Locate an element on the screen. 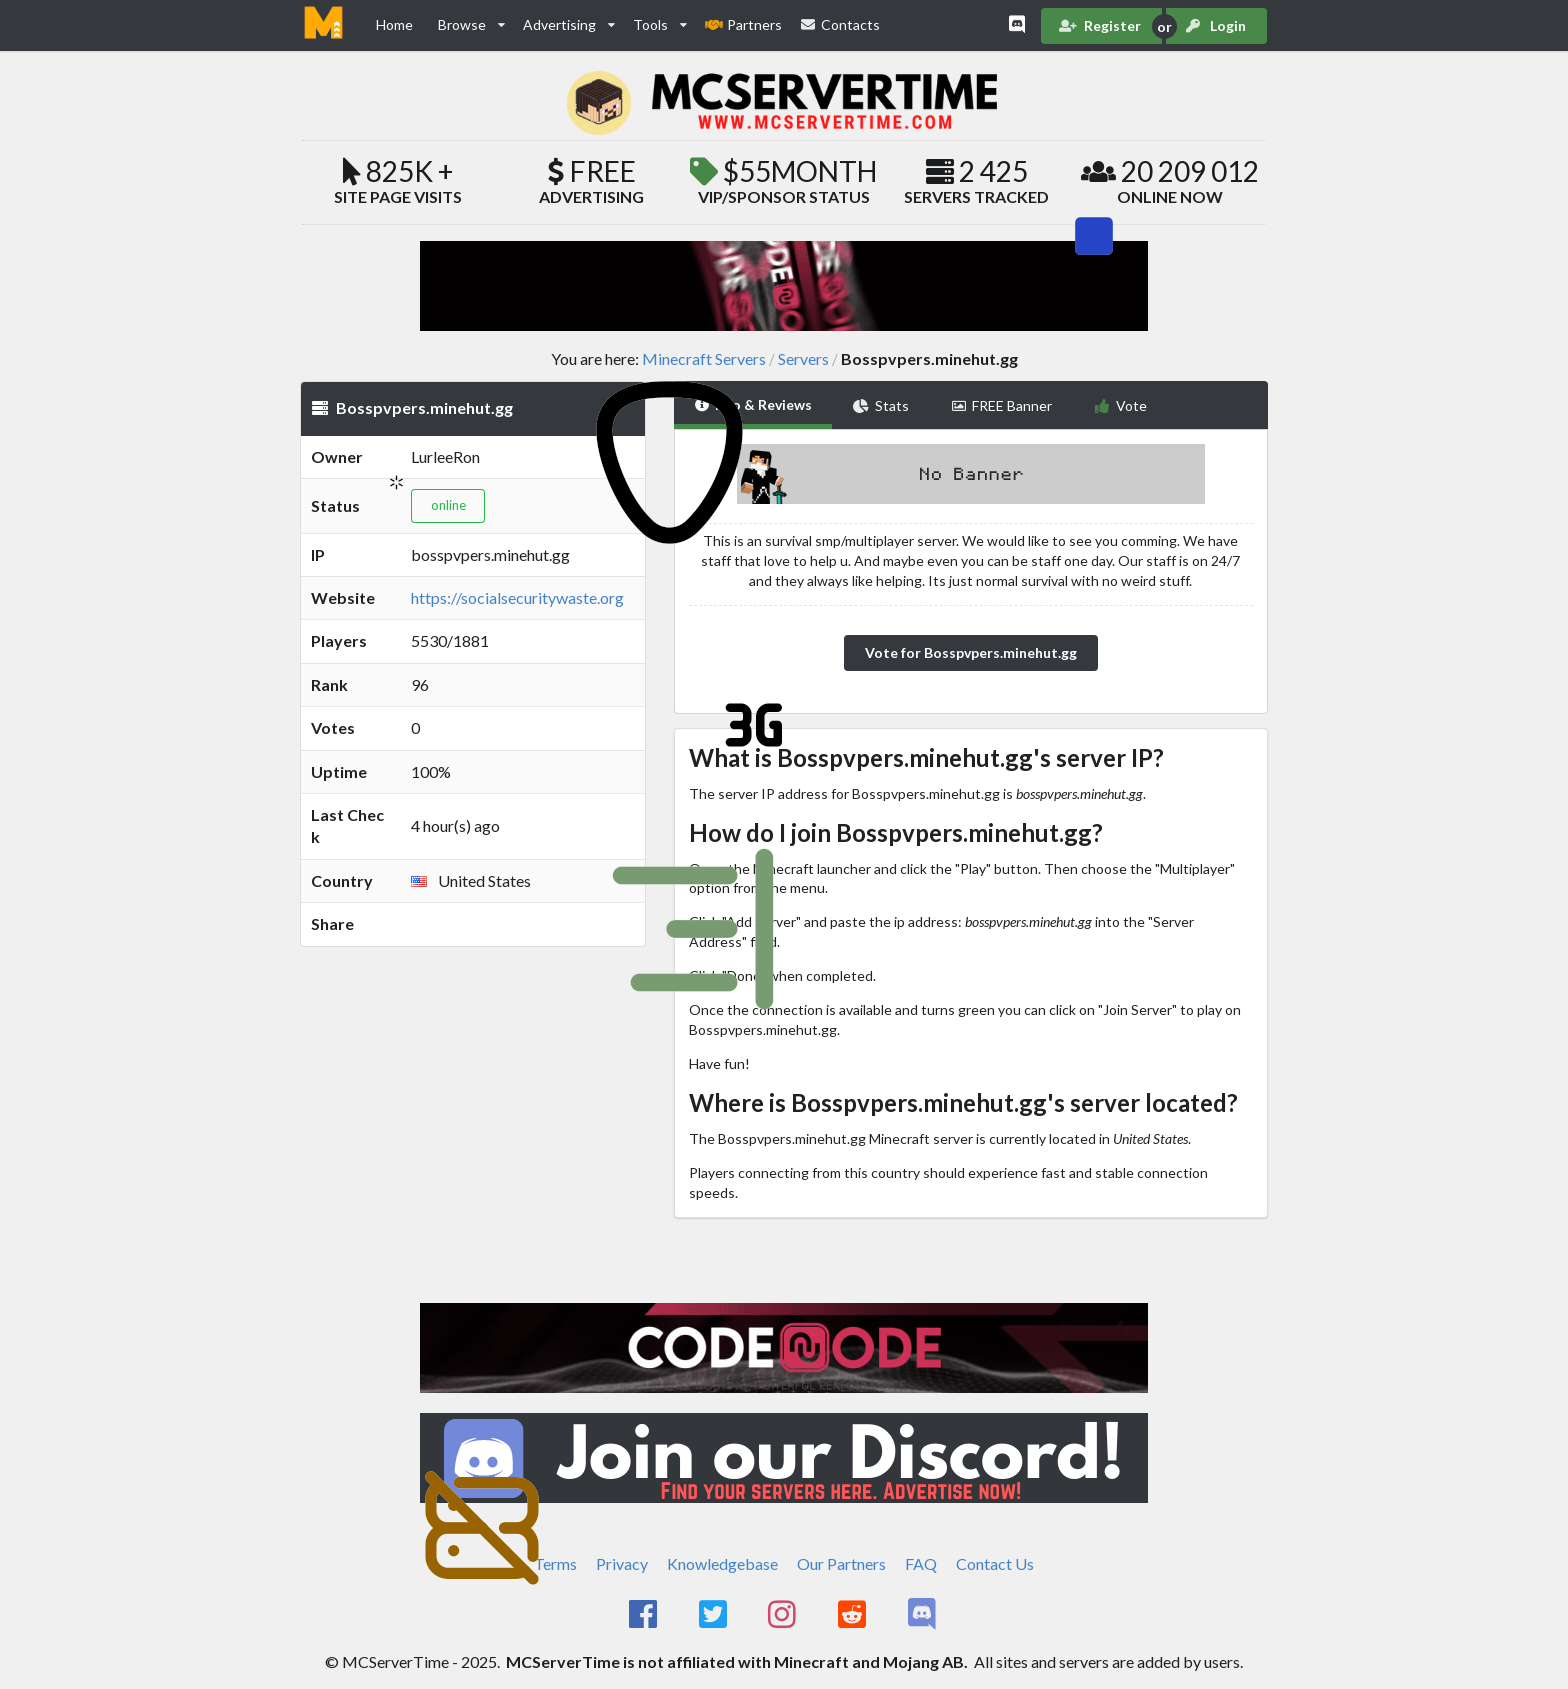 This screenshot has height=1689, width=1568. server is offline or unavailable is located at coordinates (482, 1528).